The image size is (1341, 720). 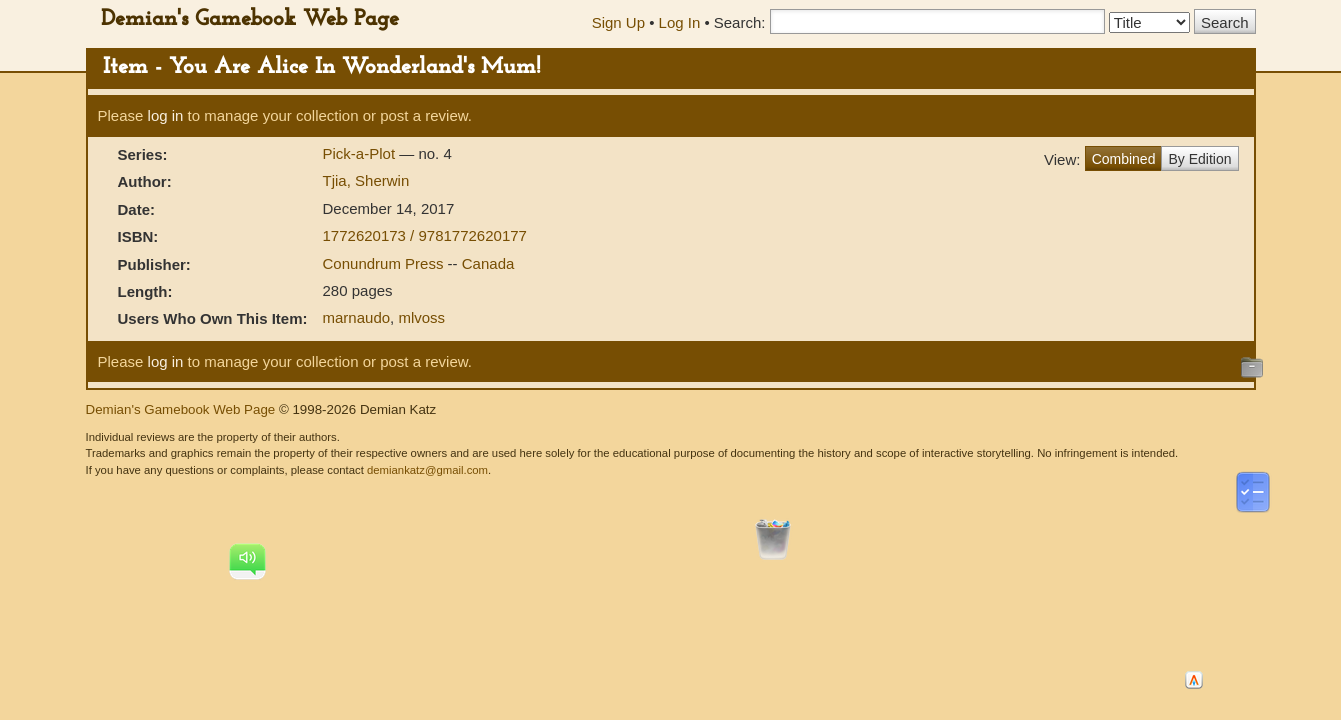 What do you see at coordinates (1252, 367) in the screenshot?
I see `open the file manager app` at bounding box center [1252, 367].